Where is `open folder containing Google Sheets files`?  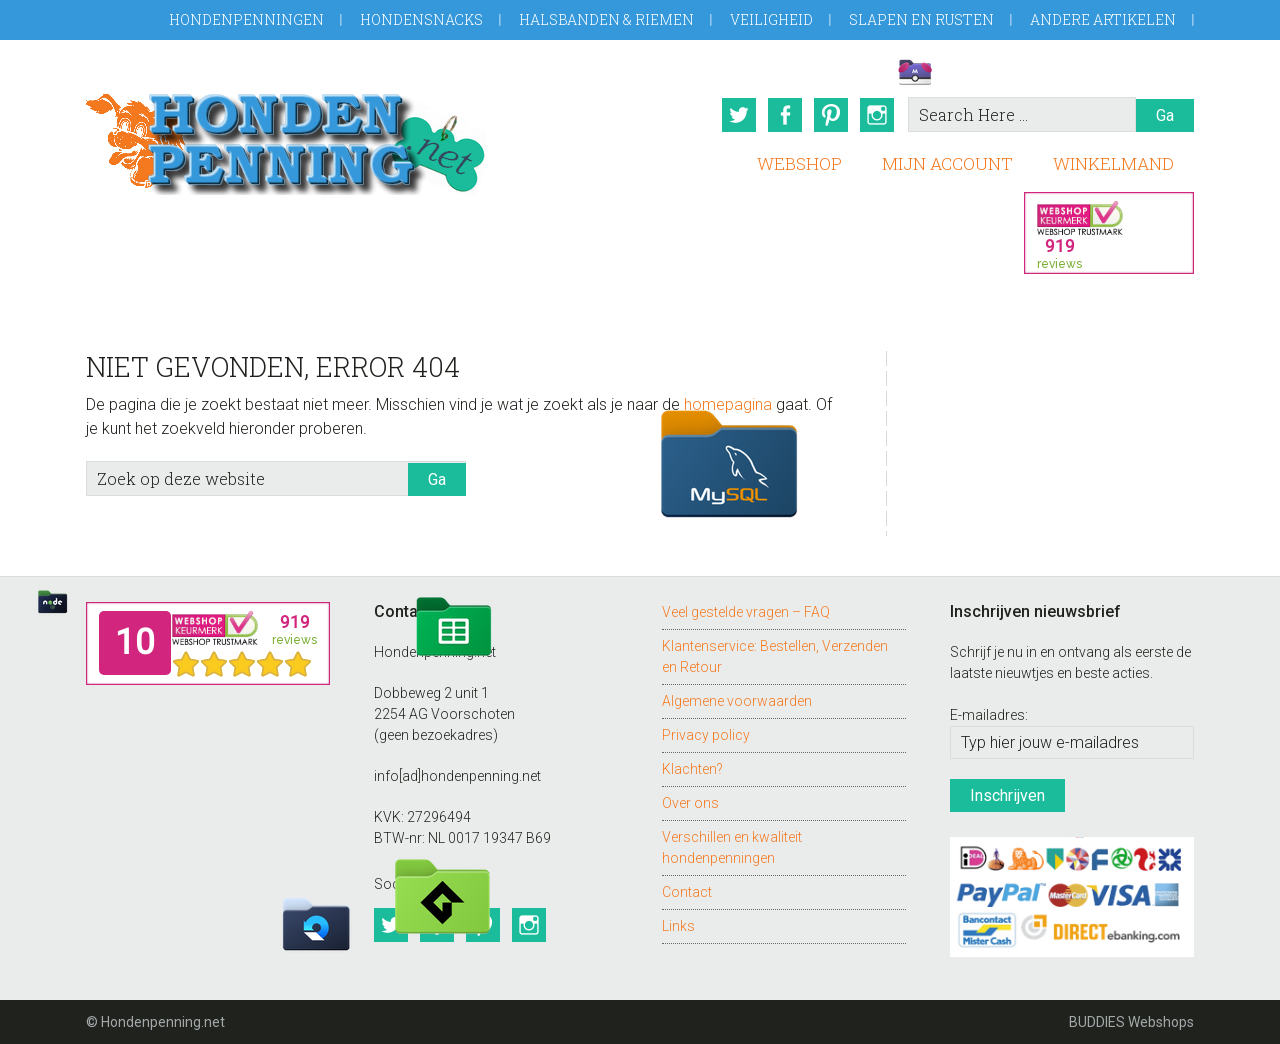 open folder containing Google Sheets files is located at coordinates (453, 628).